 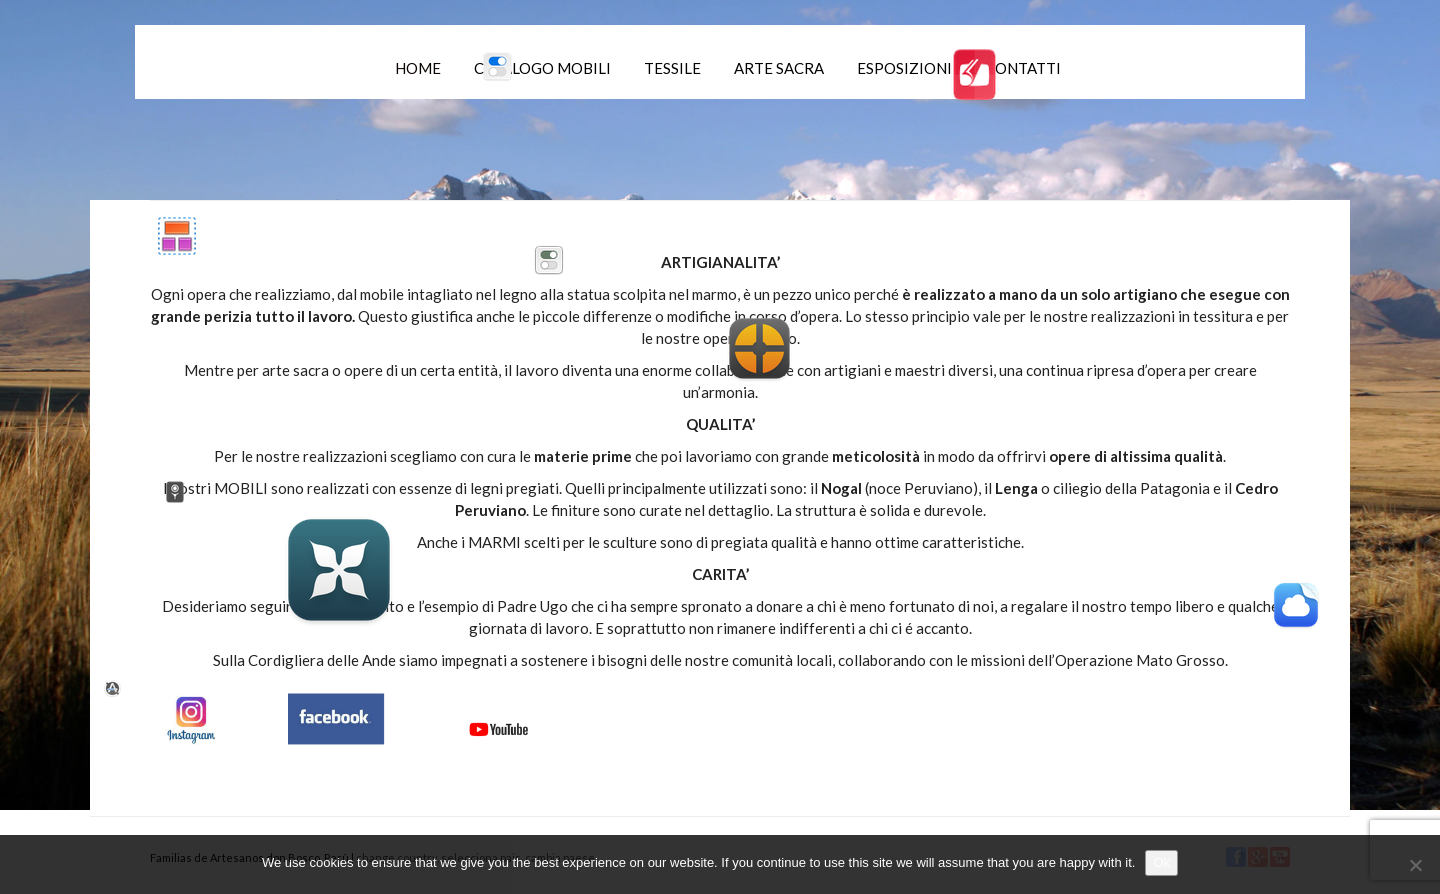 What do you see at coordinates (339, 570) in the screenshot?
I see `open Ex Falso audio tag editor` at bounding box center [339, 570].